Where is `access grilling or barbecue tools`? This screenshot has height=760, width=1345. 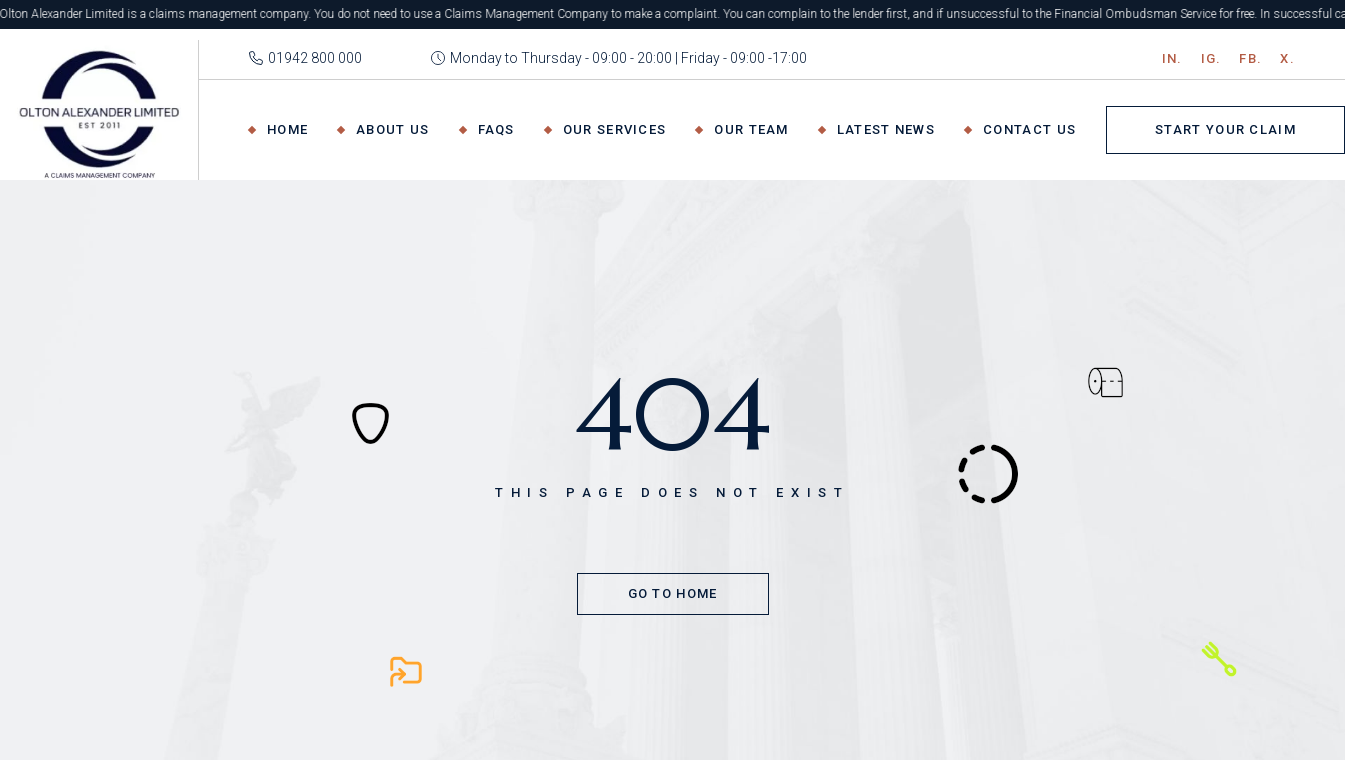
access grilling or barbecue tools is located at coordinates (1219, 659).